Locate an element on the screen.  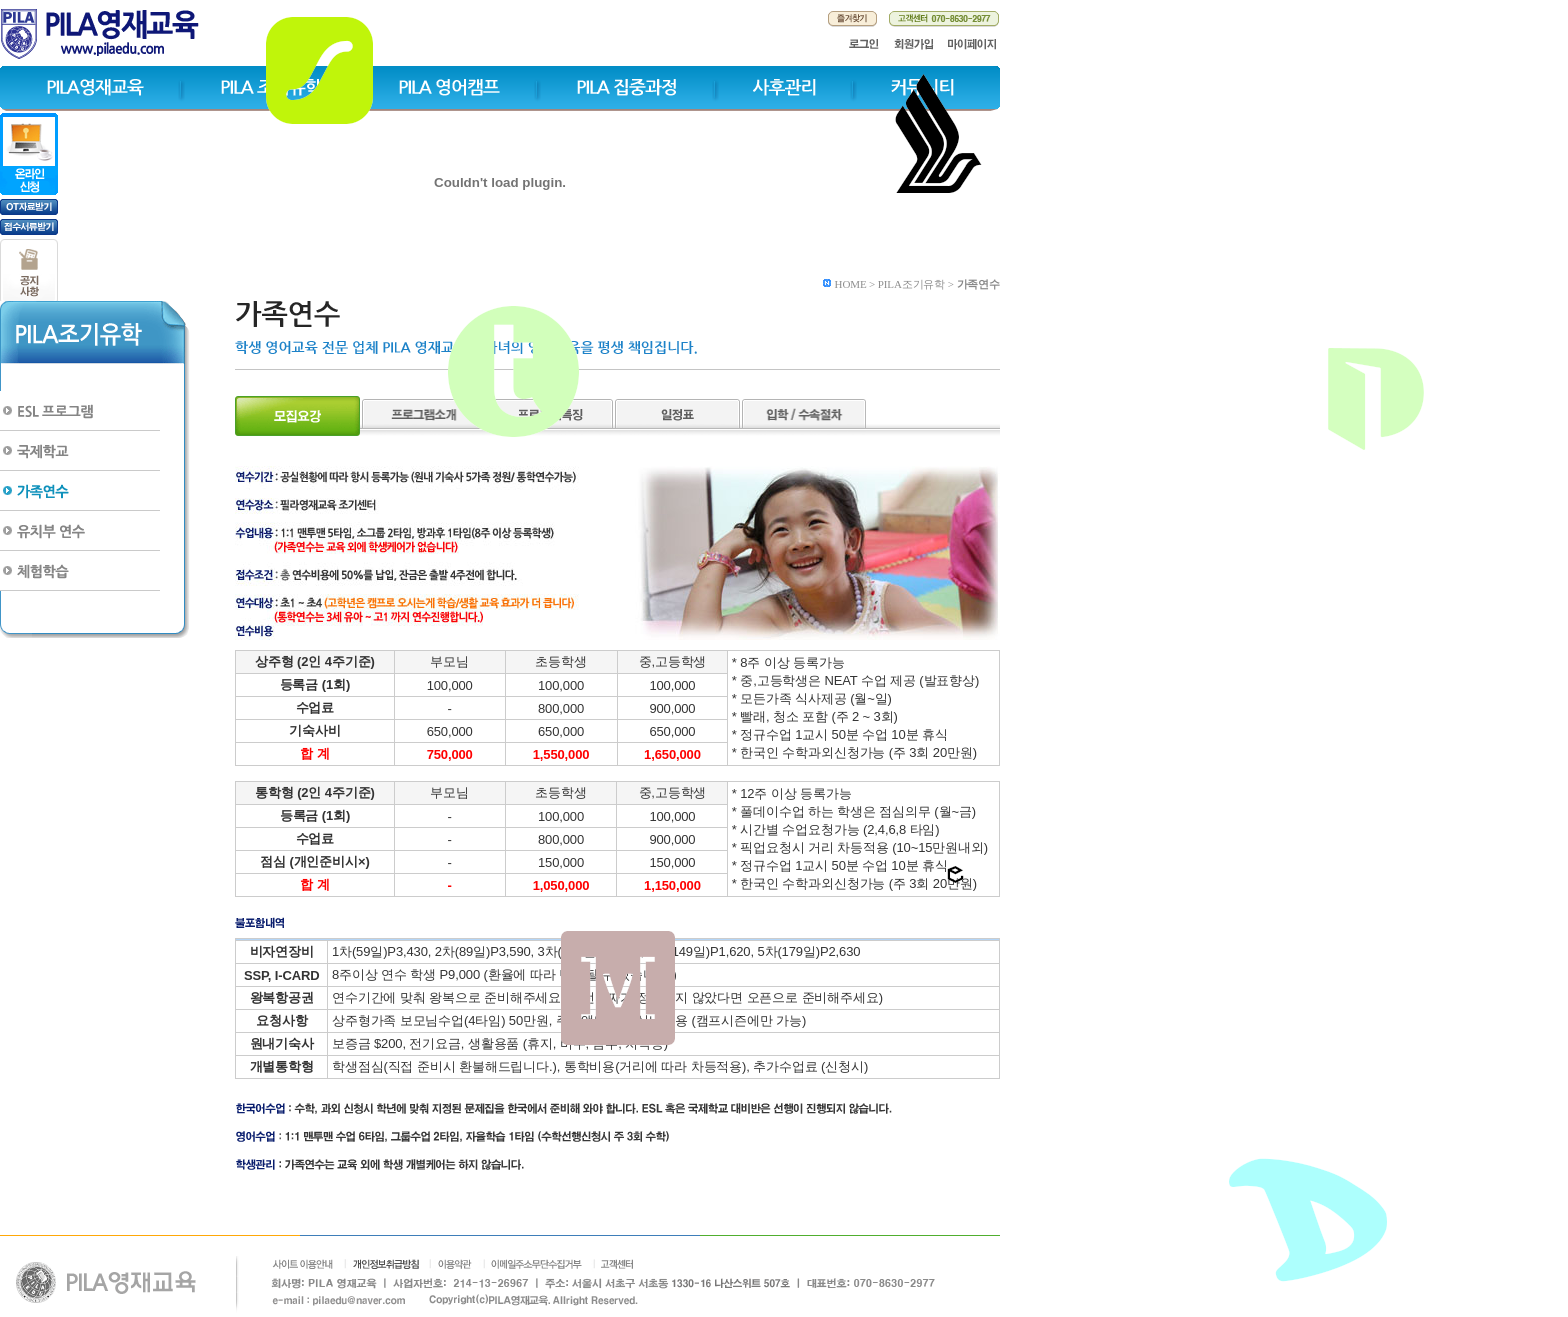
myget package hosting service logo is located at coordinates (955, 874).